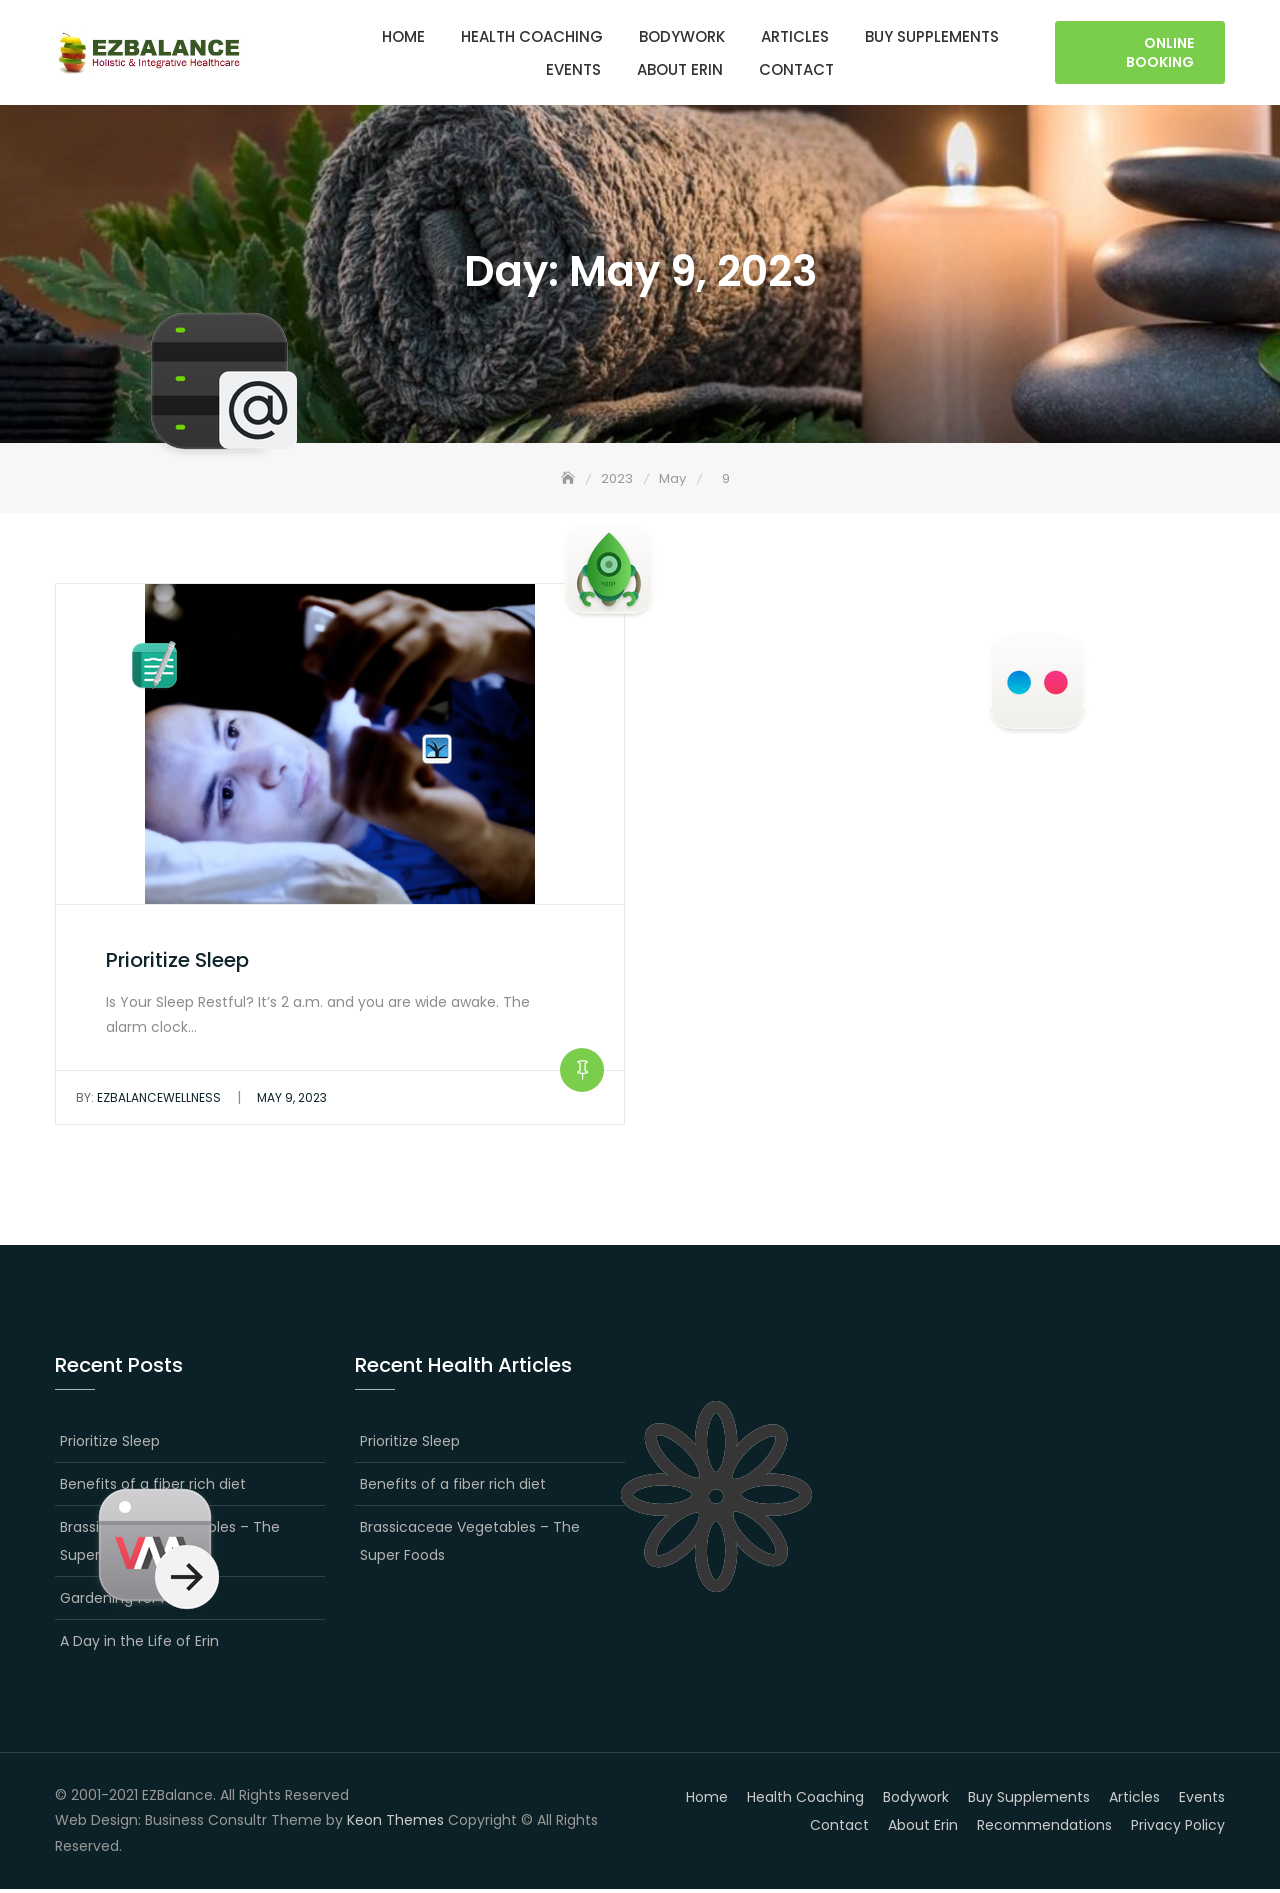 The width and height of the screenshot is (1280, 1893). I want to click on configure virtual machine migration settings, so click(156, 1547).